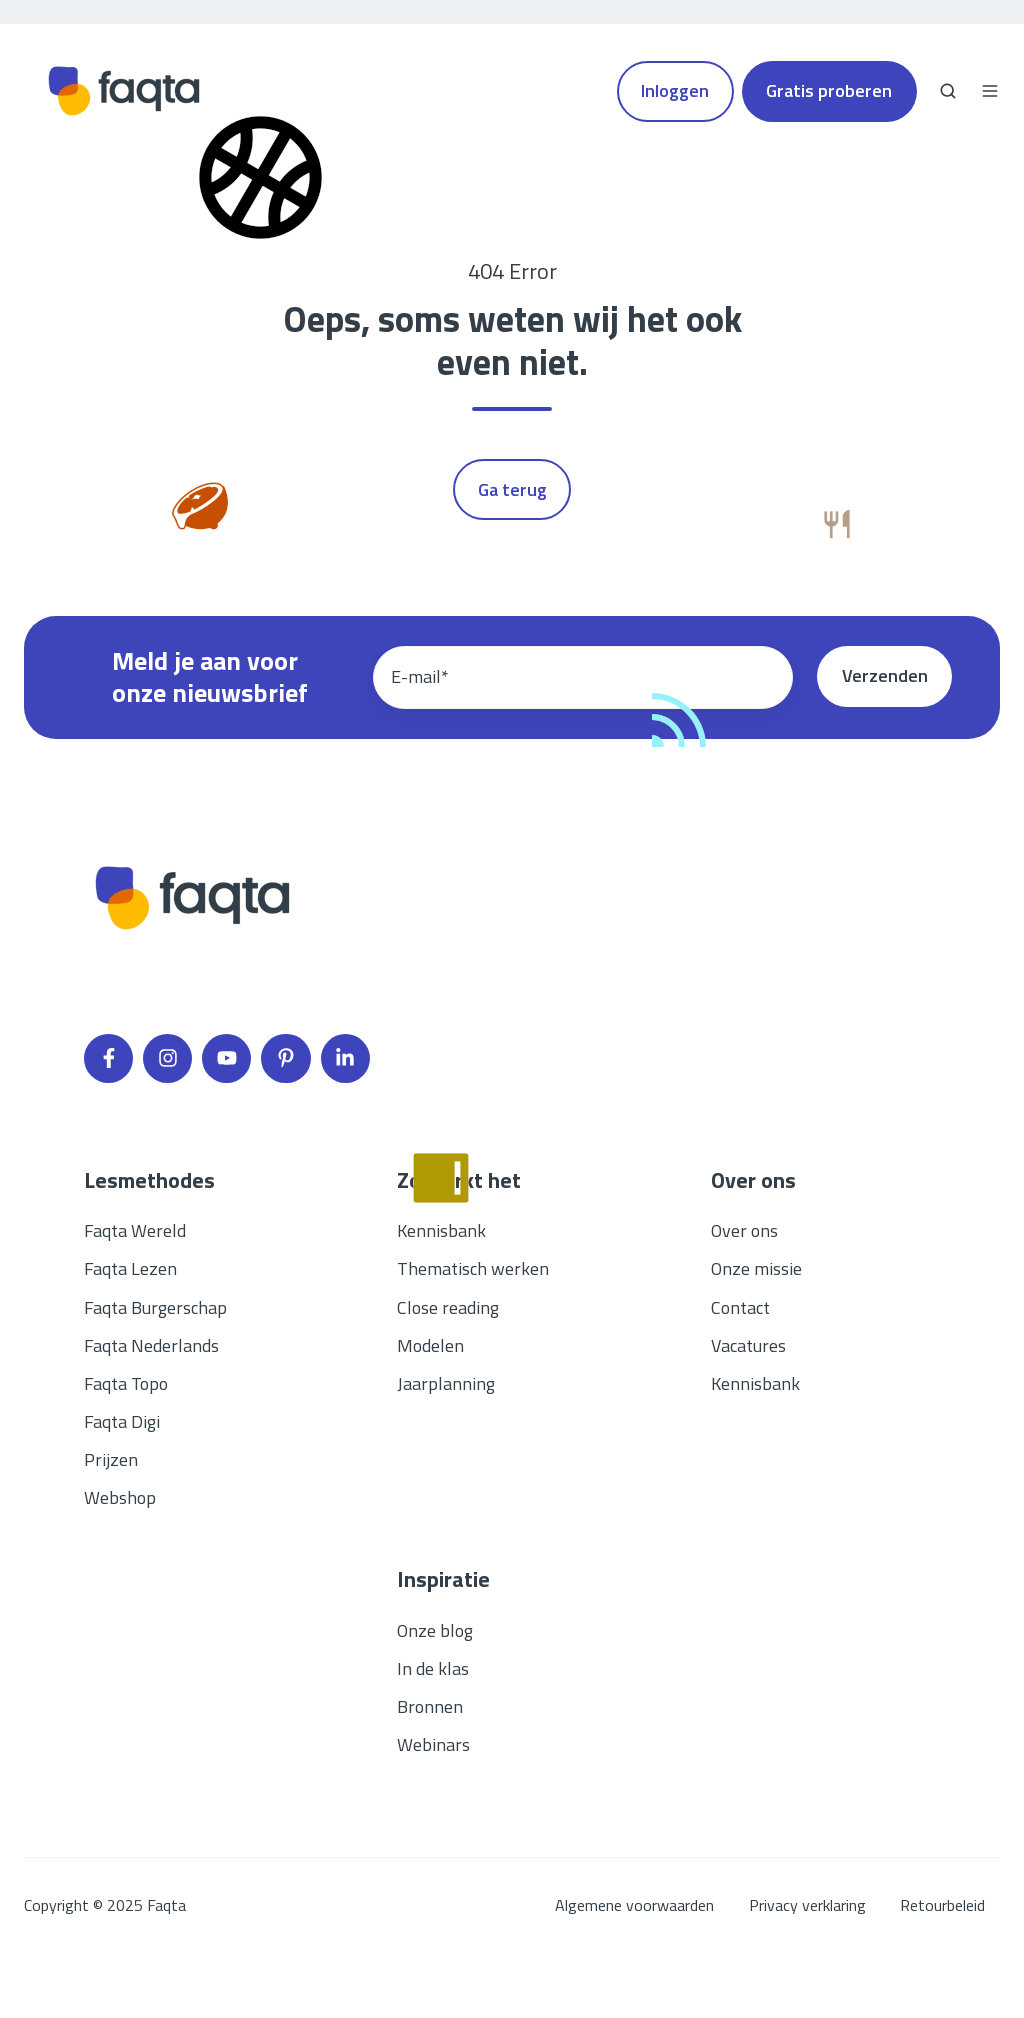 Image resolution: width=1024 pixels, height=2018 pixels. I want to click on open the Fresh framework website or documentation, so click(200, 506).